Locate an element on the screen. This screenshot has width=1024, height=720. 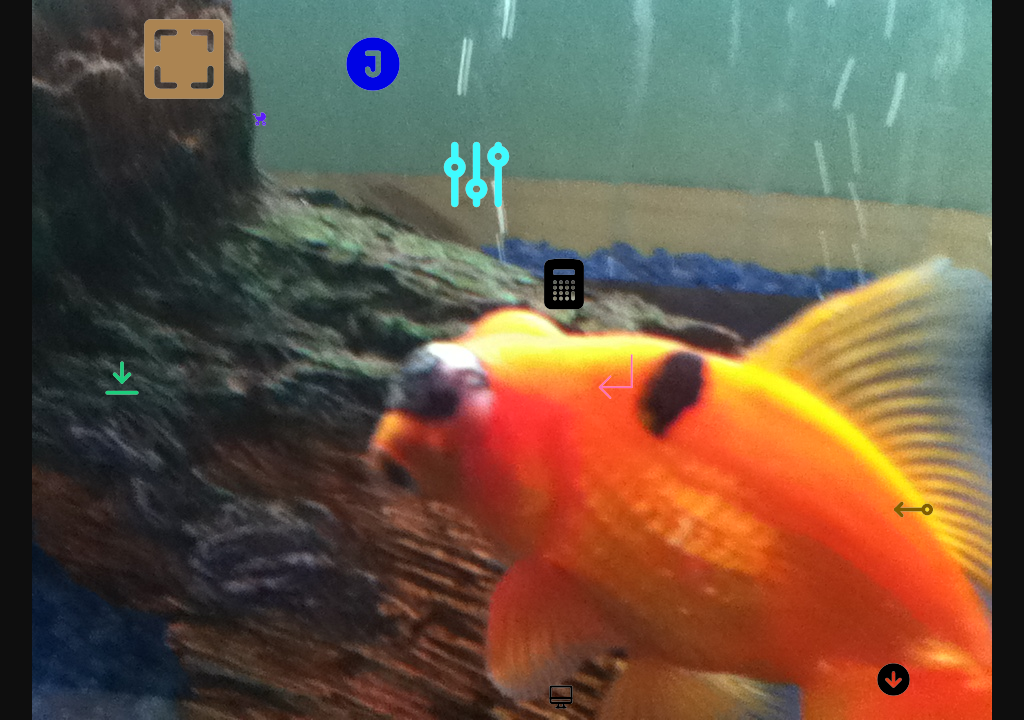
download file or content is located at coordinates (893, 679).